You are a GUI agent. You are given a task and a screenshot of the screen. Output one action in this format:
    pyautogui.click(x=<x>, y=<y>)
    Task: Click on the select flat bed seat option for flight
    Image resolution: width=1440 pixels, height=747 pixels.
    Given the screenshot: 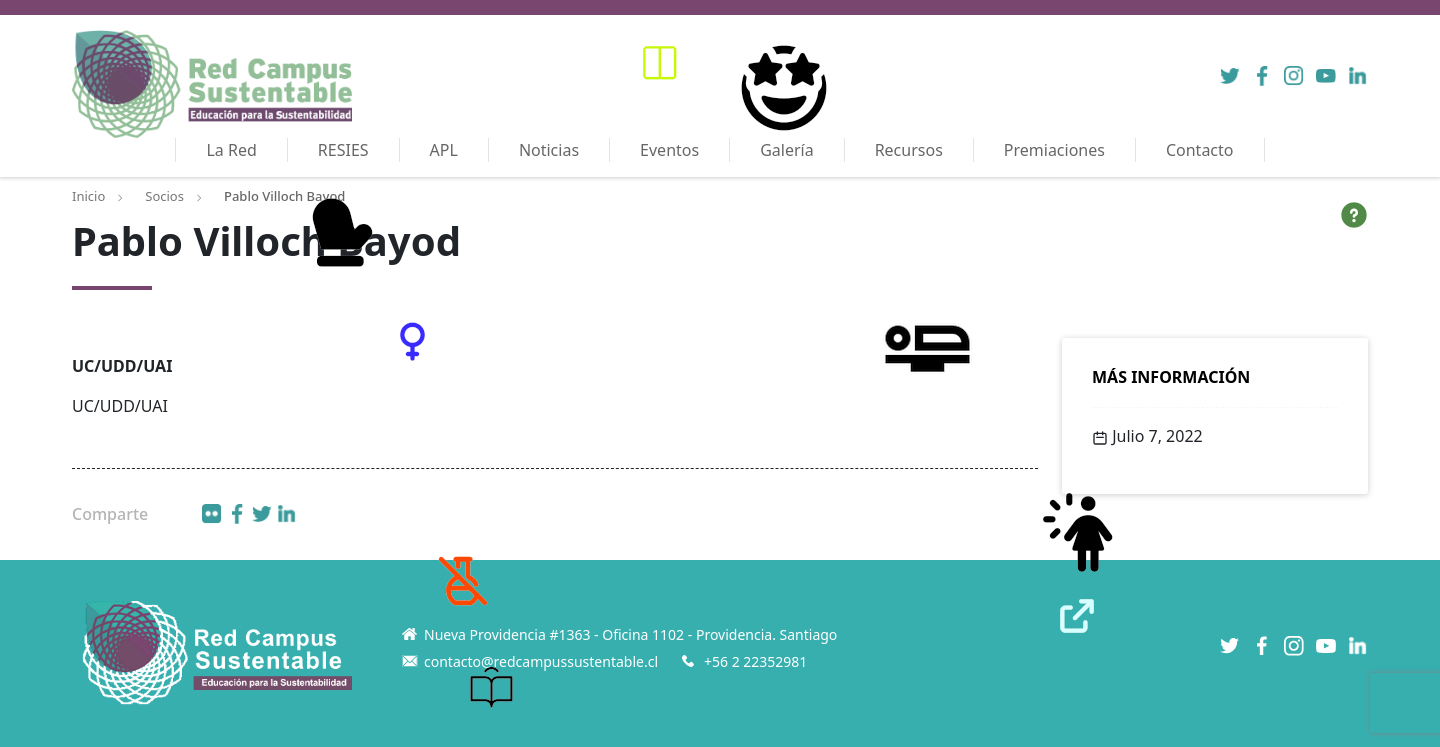 What is the action you would take?
    pyautogui.click(x=927, y=346)
    